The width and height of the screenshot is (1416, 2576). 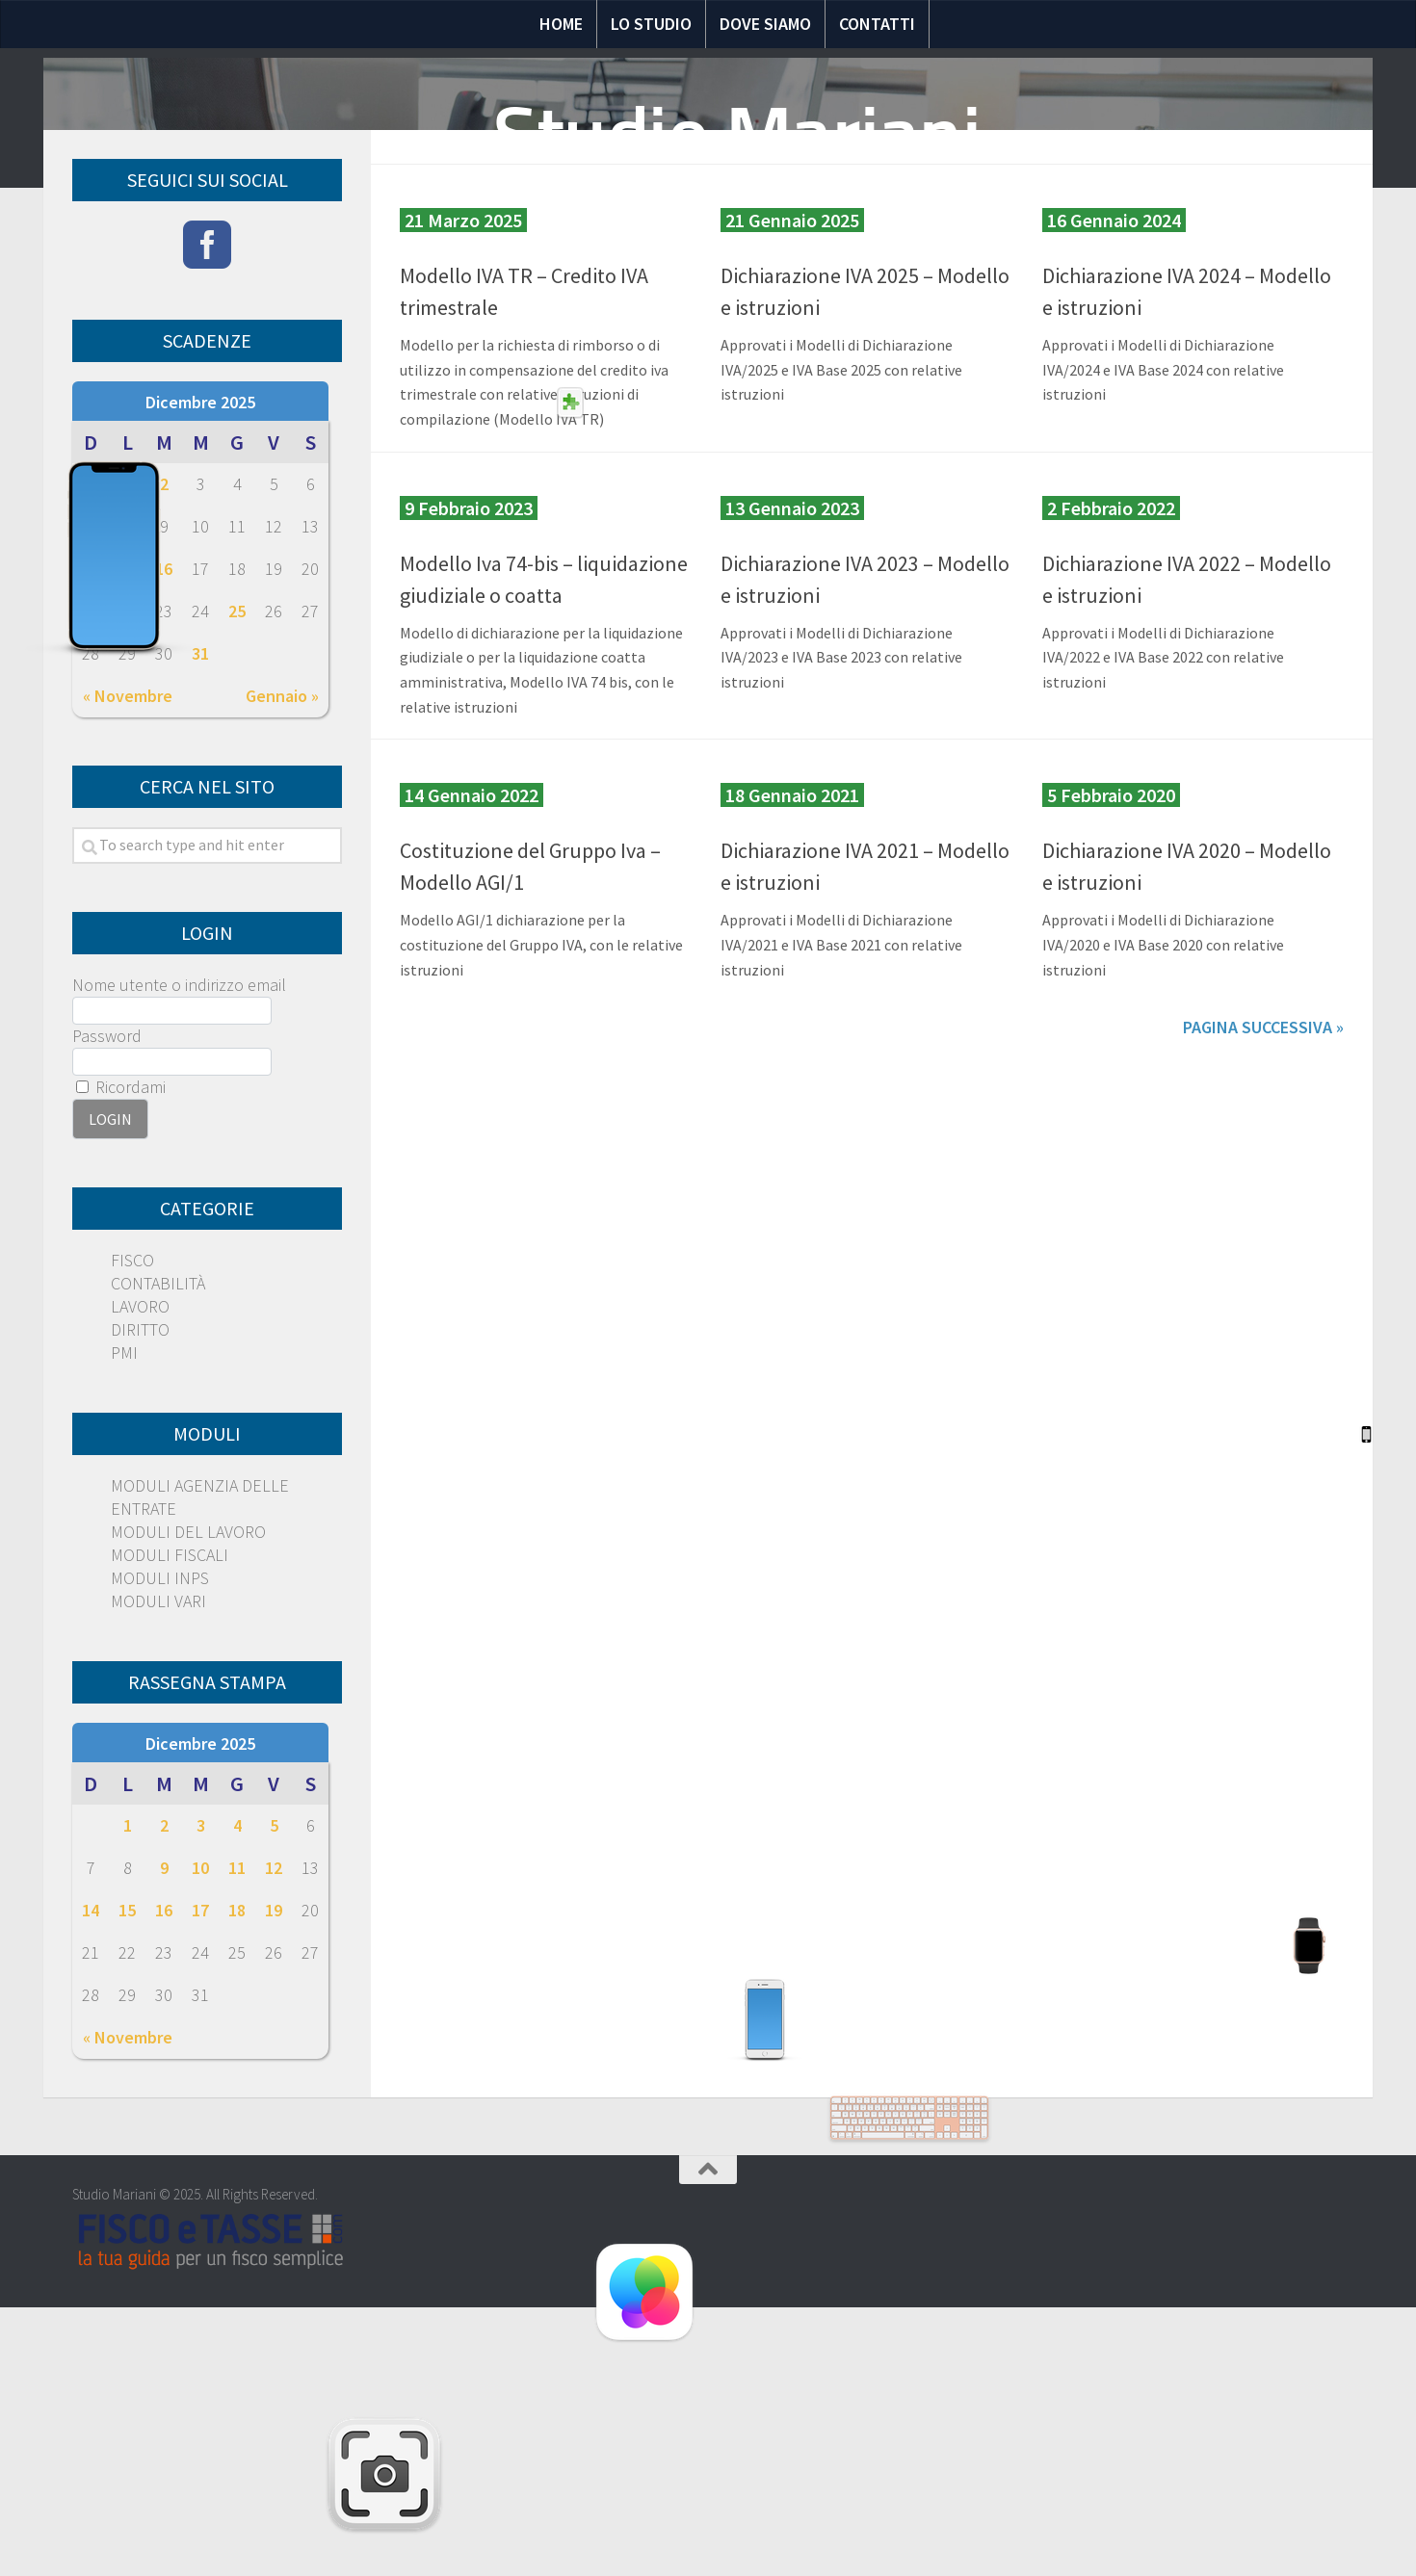 What do you see at coordinates (1366, 1434) in the screenshot?
I see `iPod Touch device in sidebar navigation` at bounding box center [1366, 1434].